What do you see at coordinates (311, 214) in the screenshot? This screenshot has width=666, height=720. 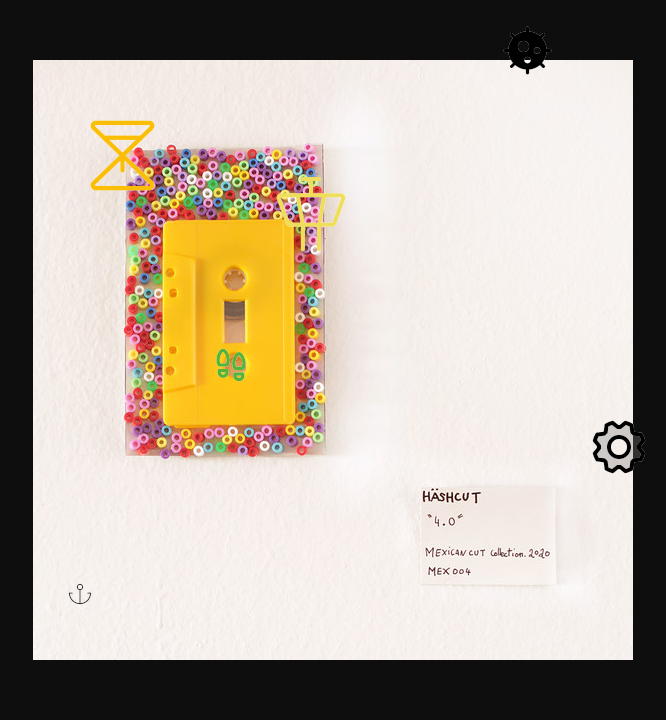 I see `access air traffic control features` at bounding box center [311, 214].